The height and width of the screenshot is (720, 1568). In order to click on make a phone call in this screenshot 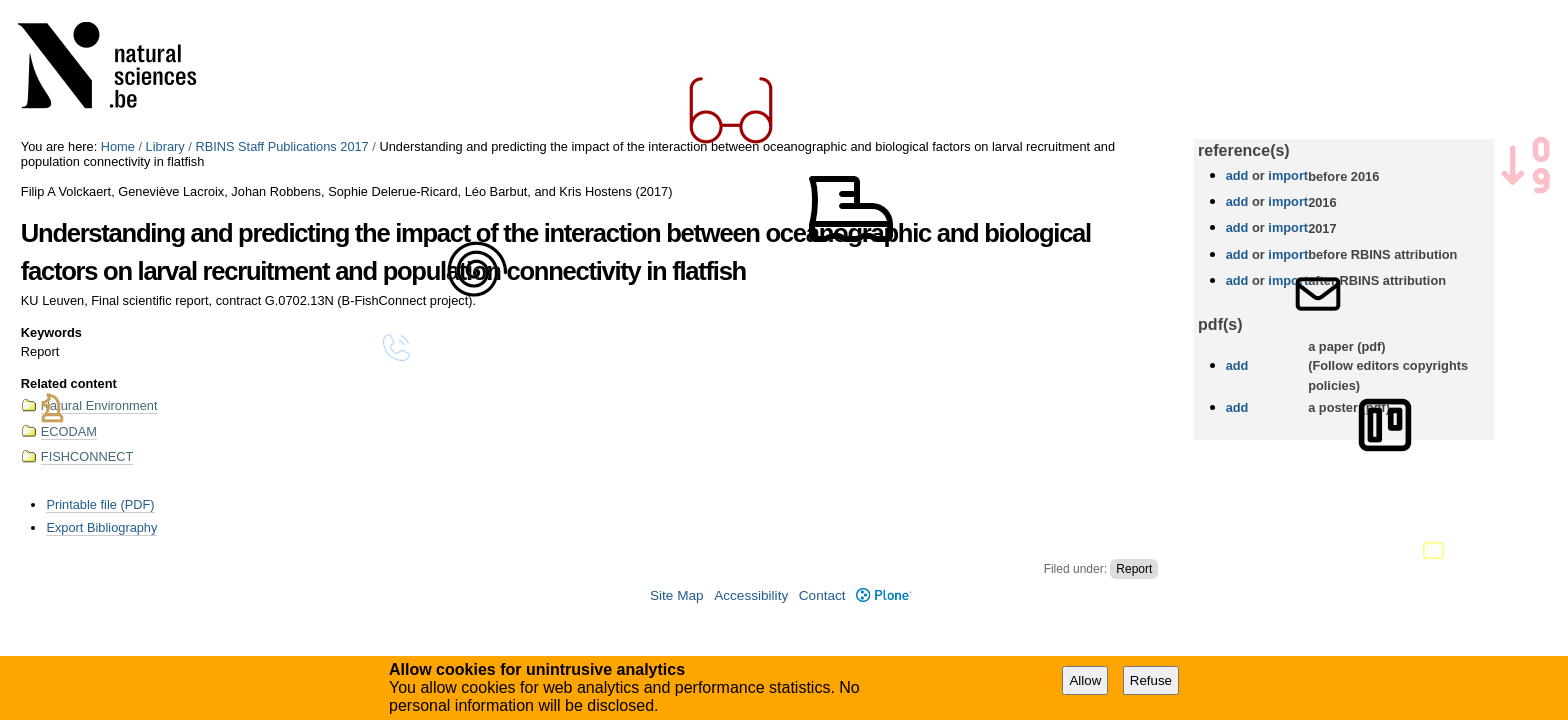, I will do `click(397, 347)`.